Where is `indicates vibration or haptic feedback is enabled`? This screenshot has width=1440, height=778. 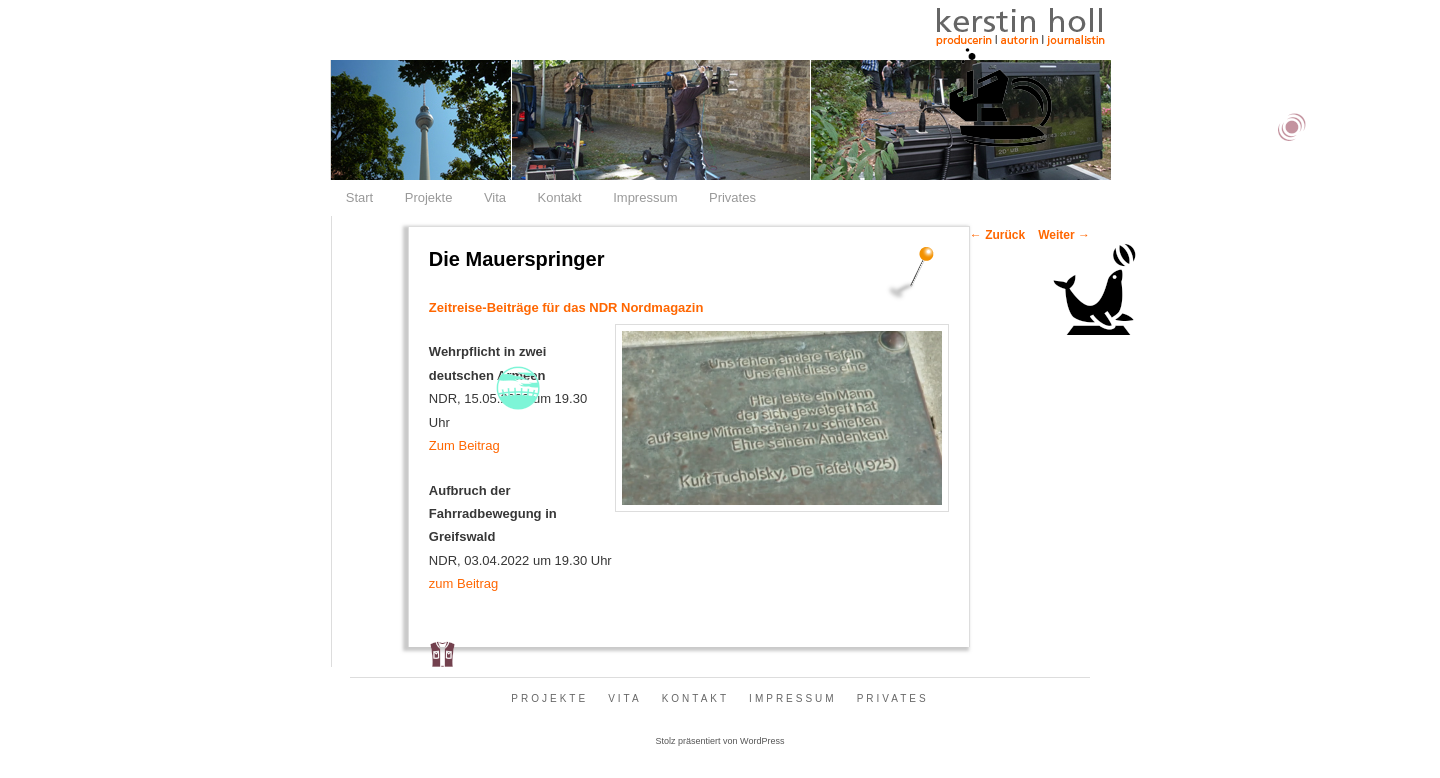 indicates vibration or haptic feedback is enabled is located at coordinates (1292, 127).